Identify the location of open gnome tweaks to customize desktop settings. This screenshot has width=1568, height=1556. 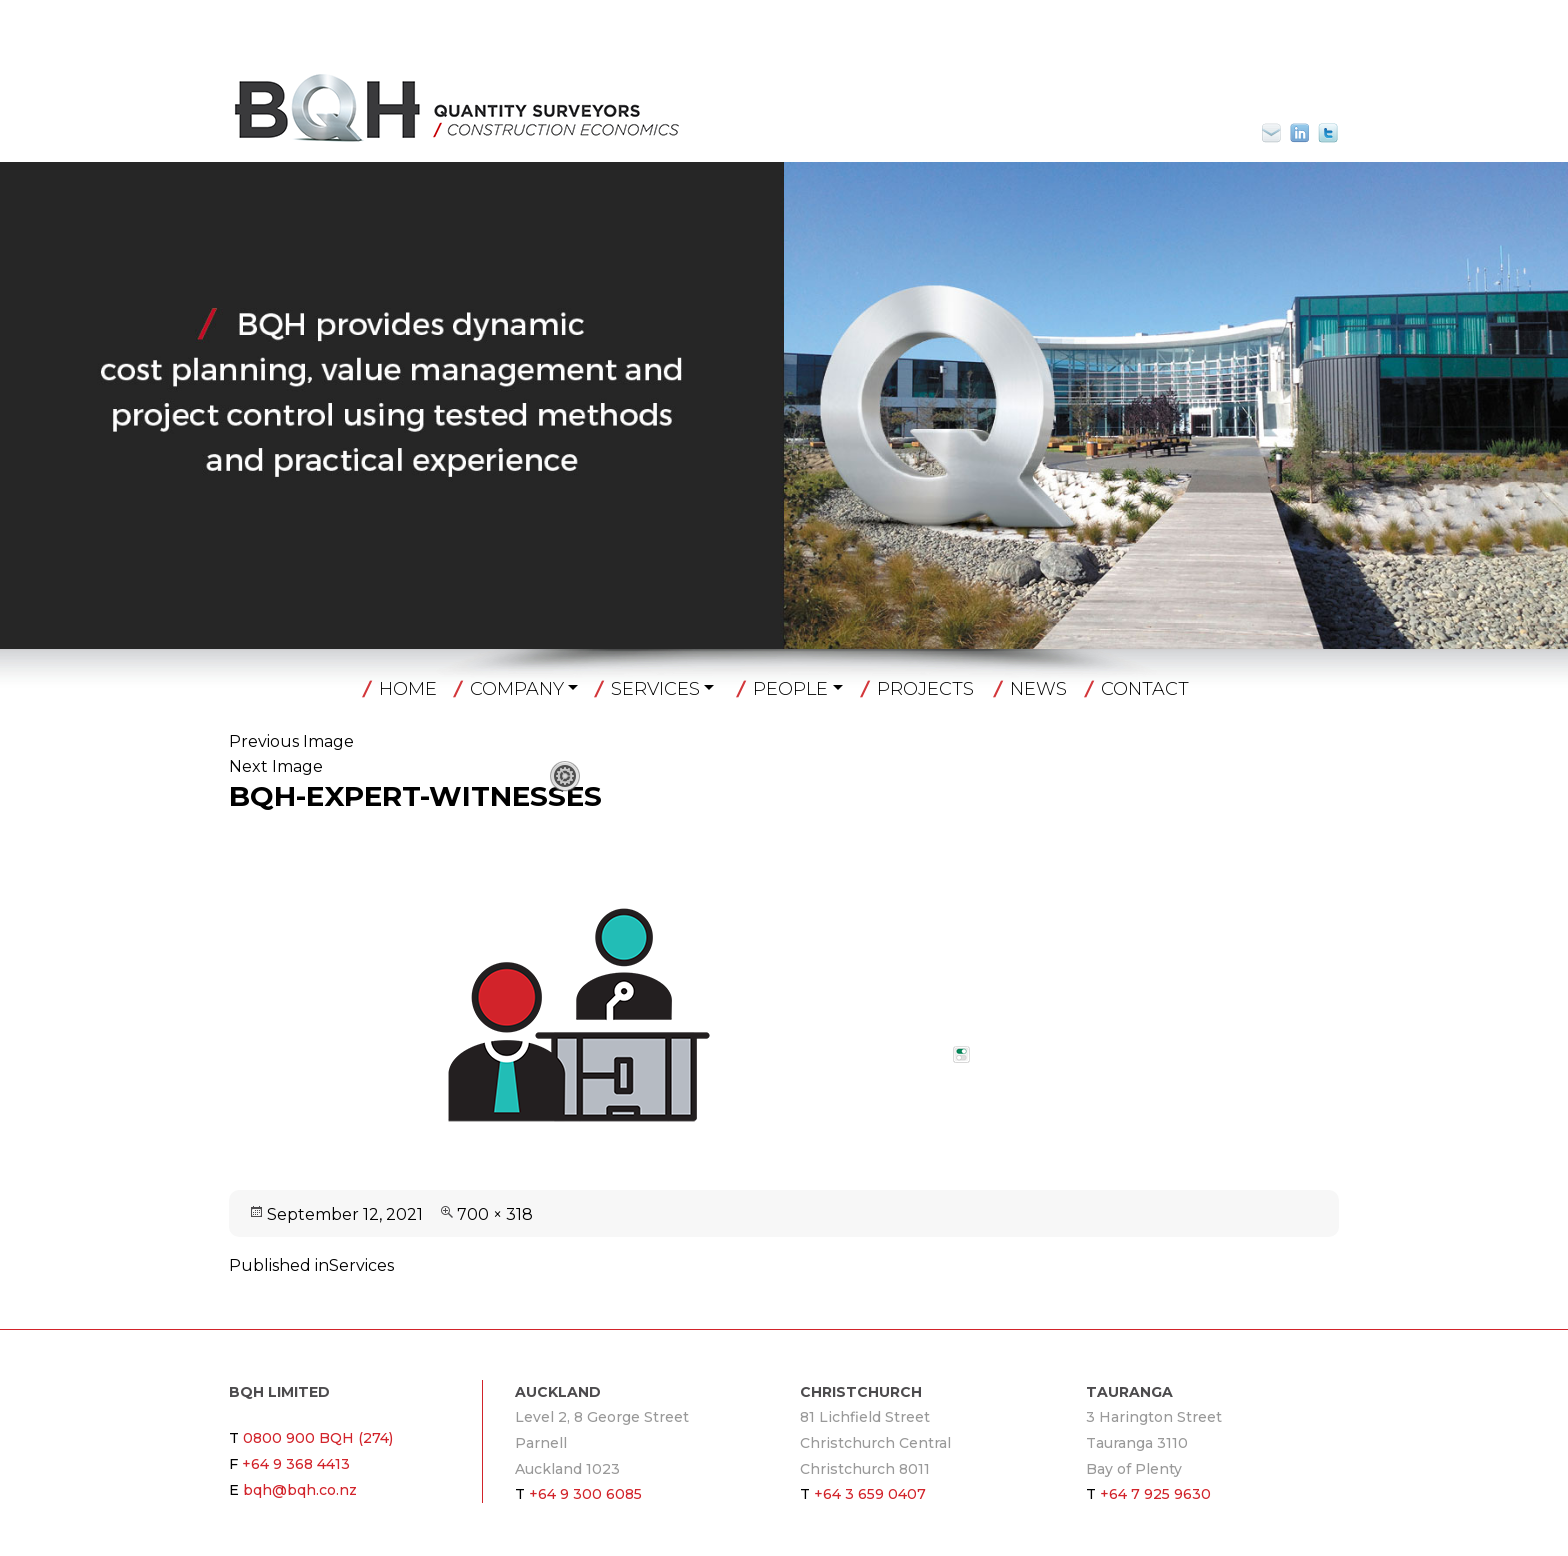
(961, 1054).